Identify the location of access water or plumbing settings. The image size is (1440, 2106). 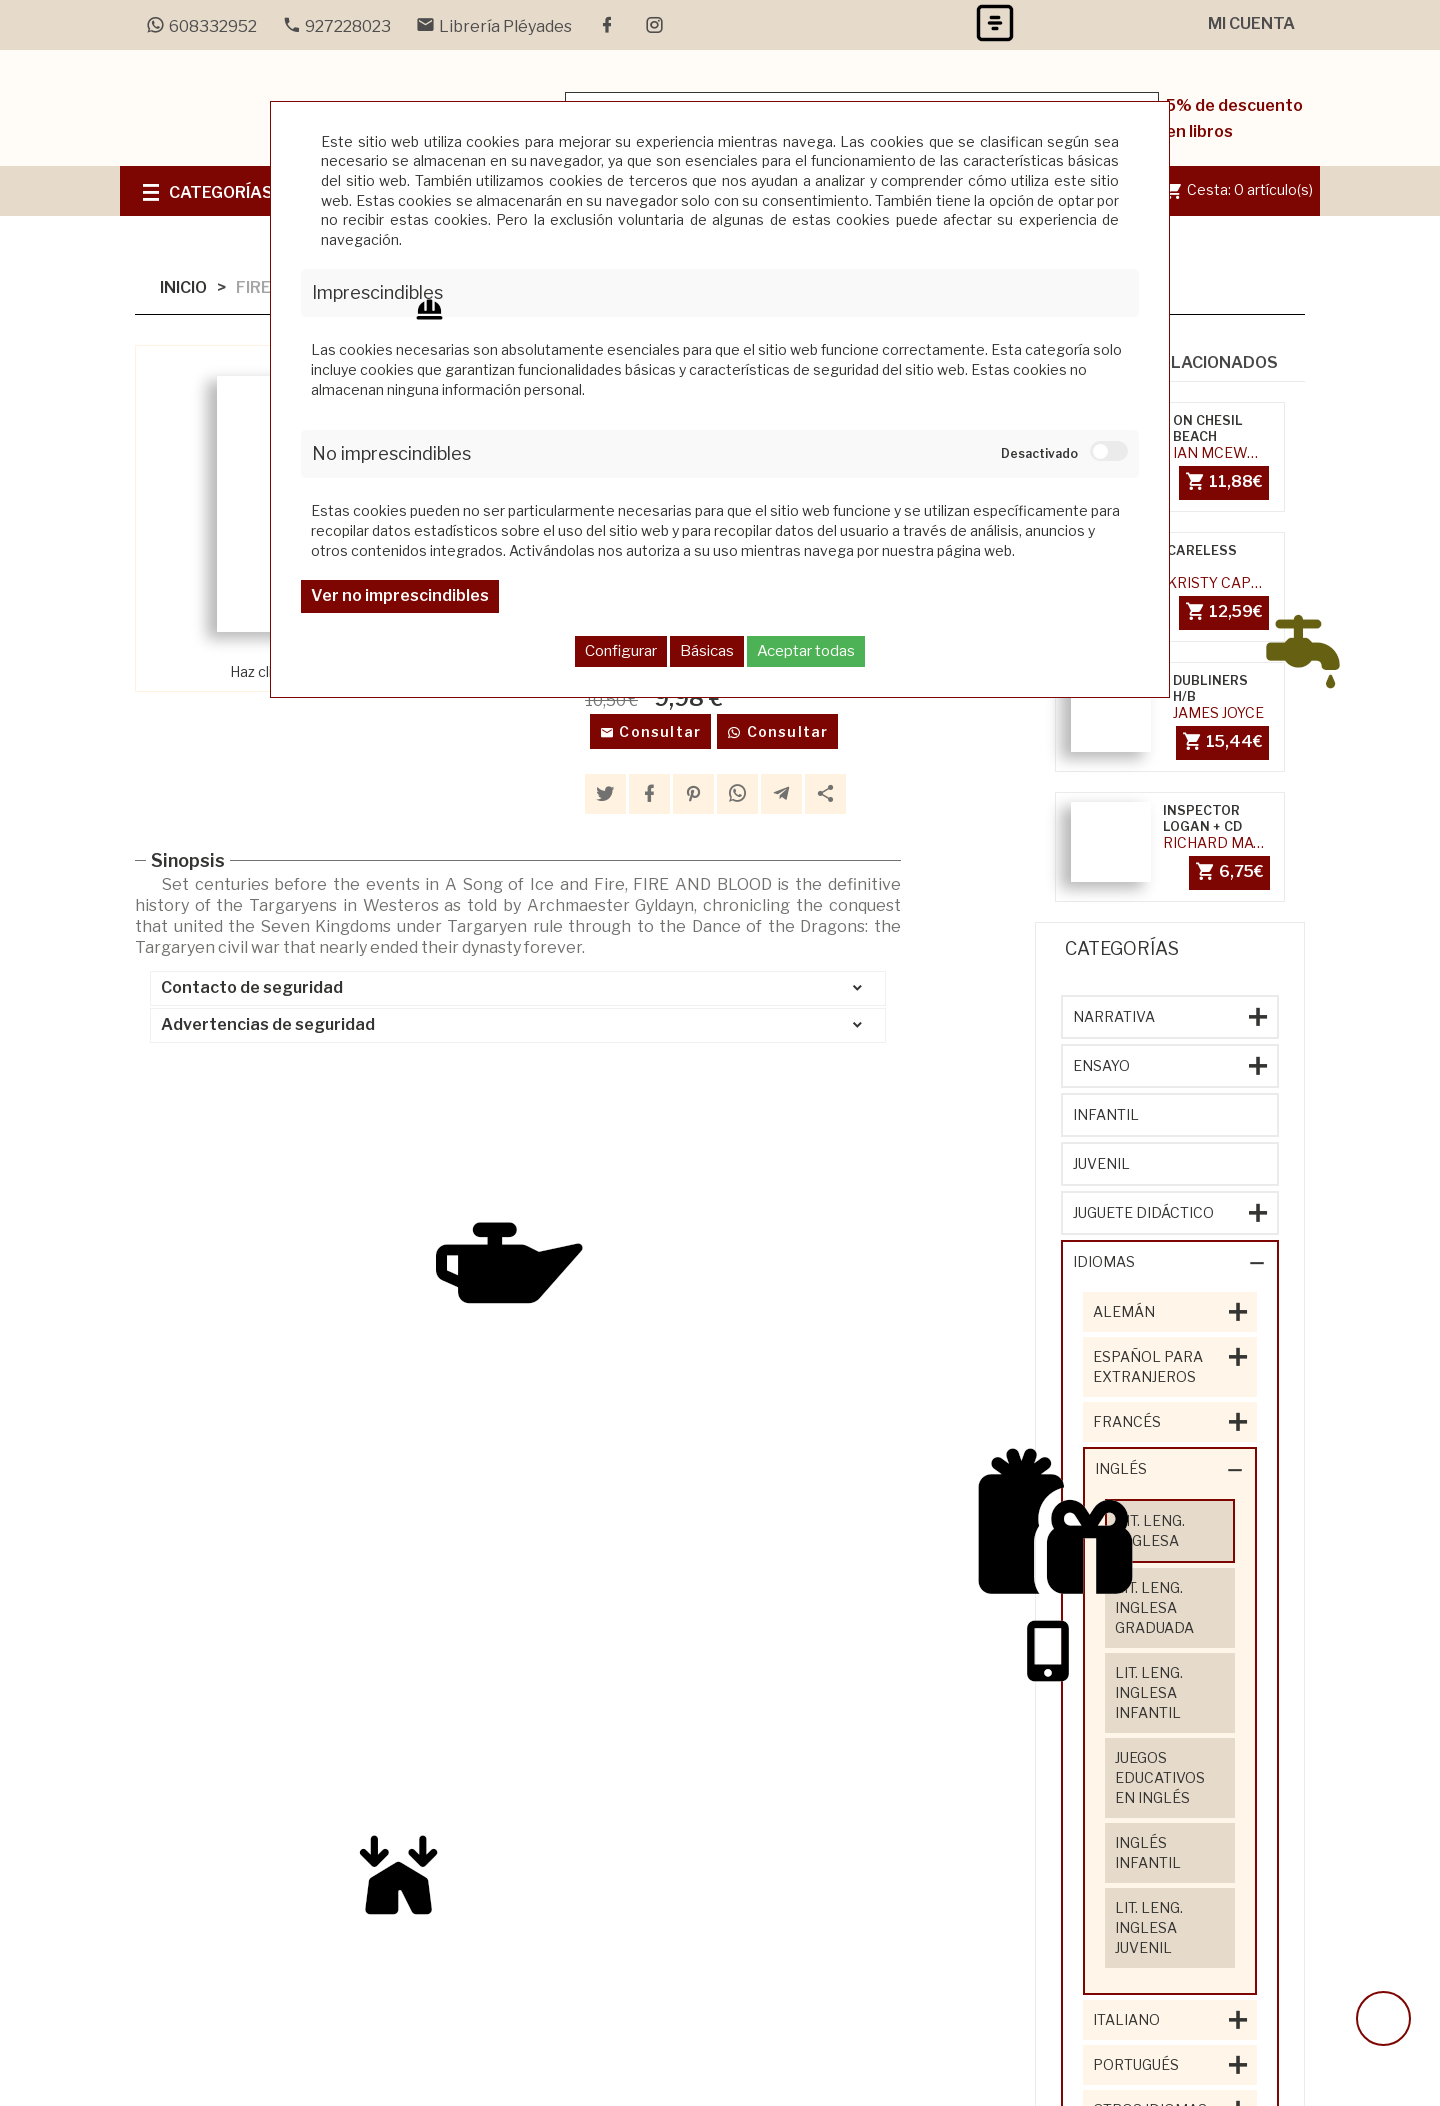
(1303, 647).